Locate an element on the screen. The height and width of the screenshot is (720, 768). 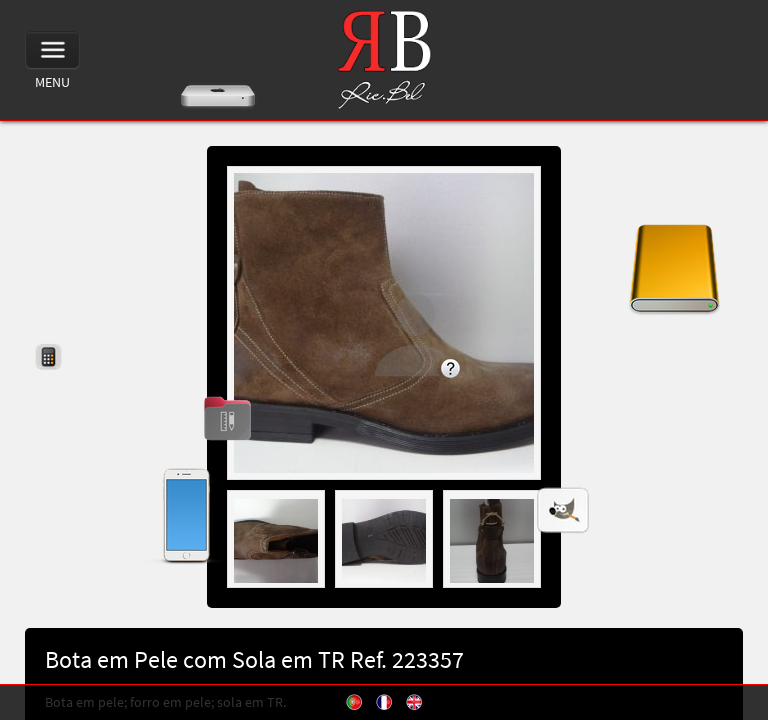
represents a Mac mini device in system settings is located at coordinates (218, 85).